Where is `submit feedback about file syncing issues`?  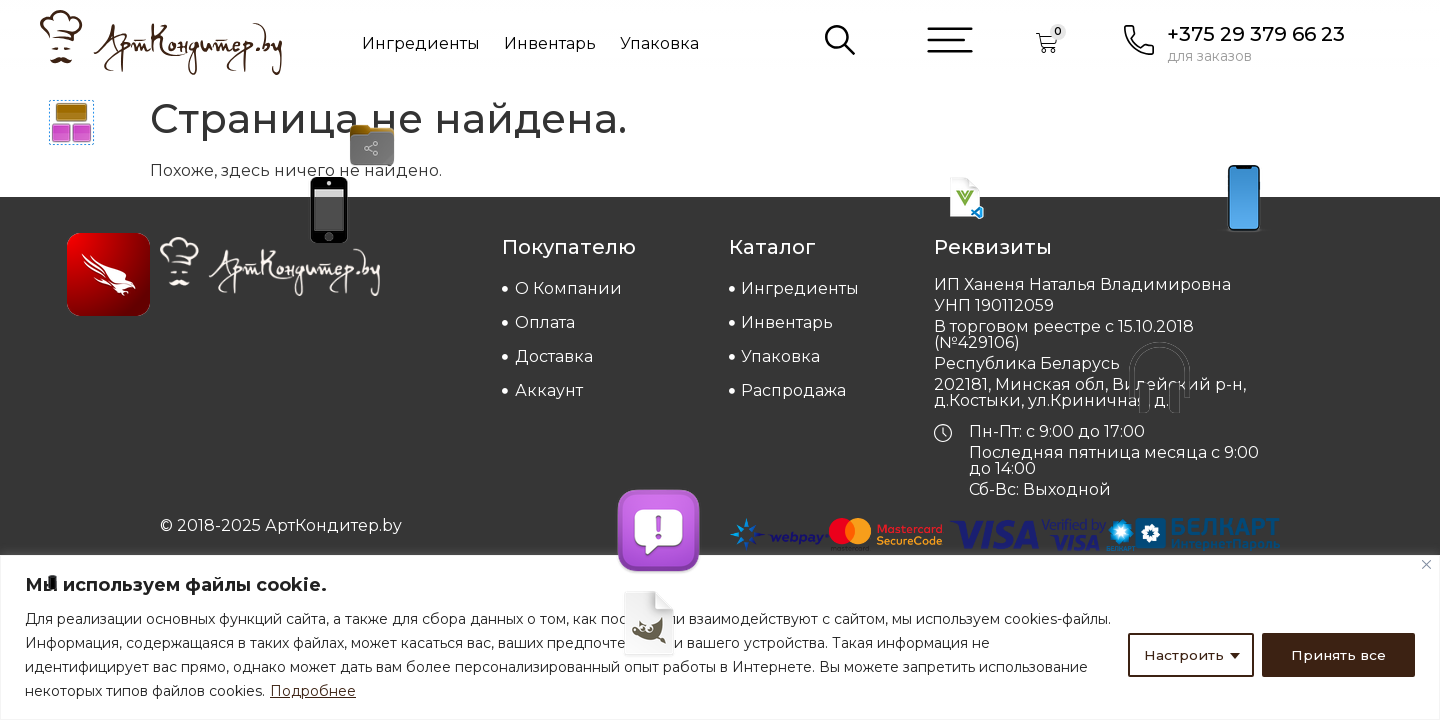 submit feedback about file syncing issues is located at coordinates (658, 530).